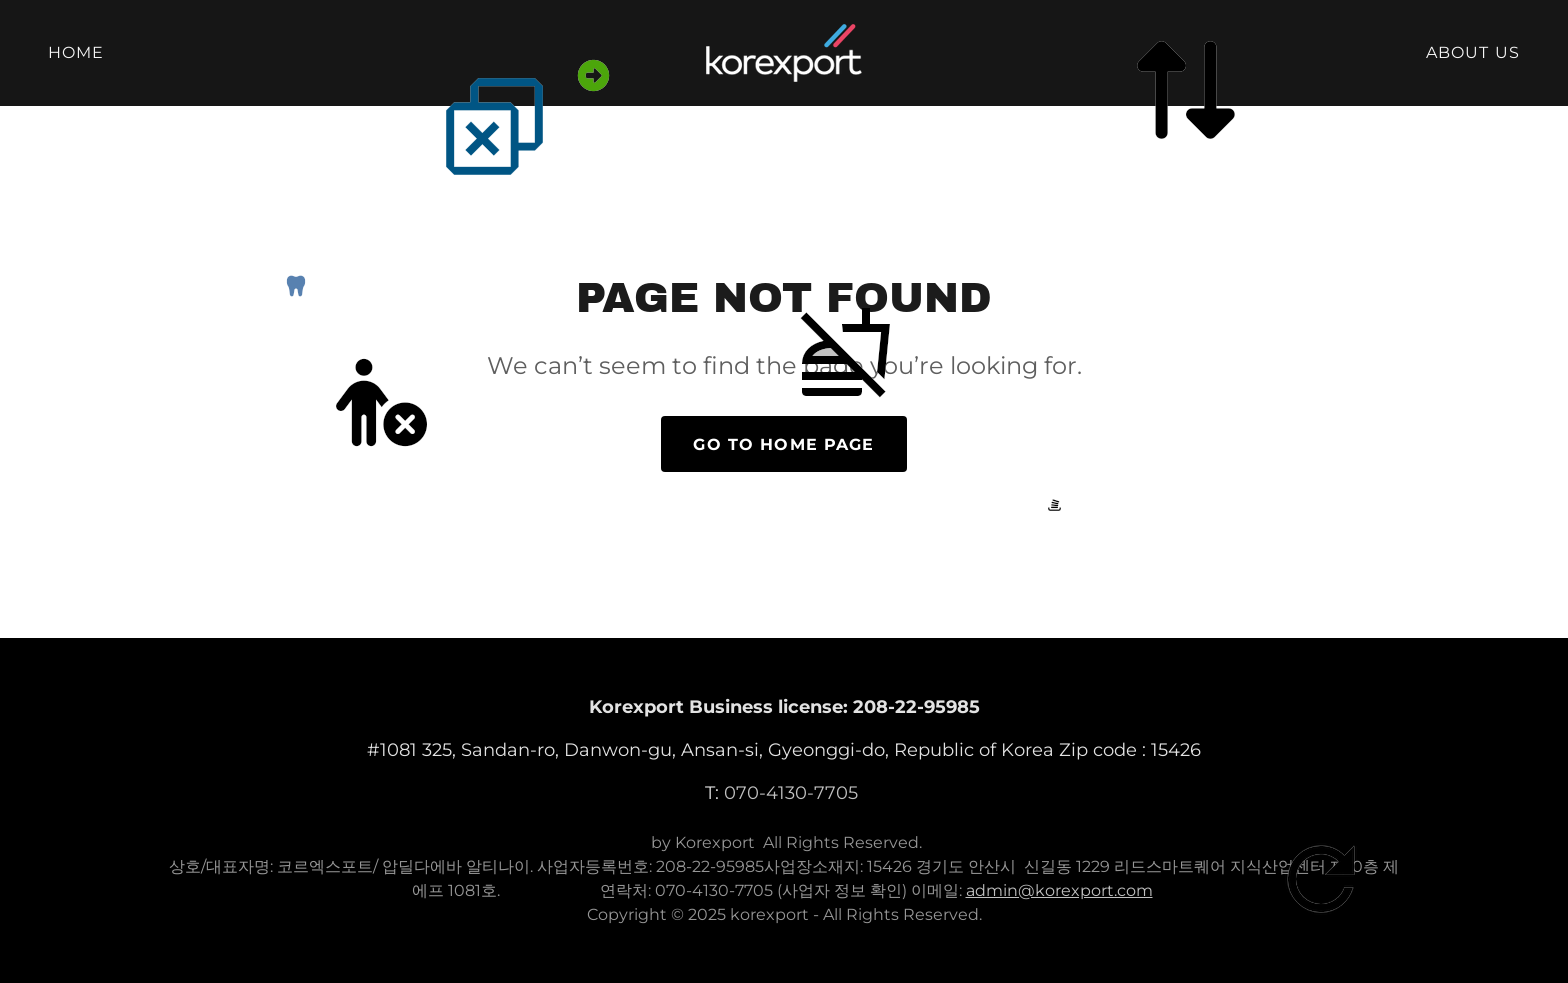 Image resolution: width=1568 pixels, height=983 pixels. Describe the element at coordinates (378, 402) in the screenshot. I see `remove a user or contact` at that location.